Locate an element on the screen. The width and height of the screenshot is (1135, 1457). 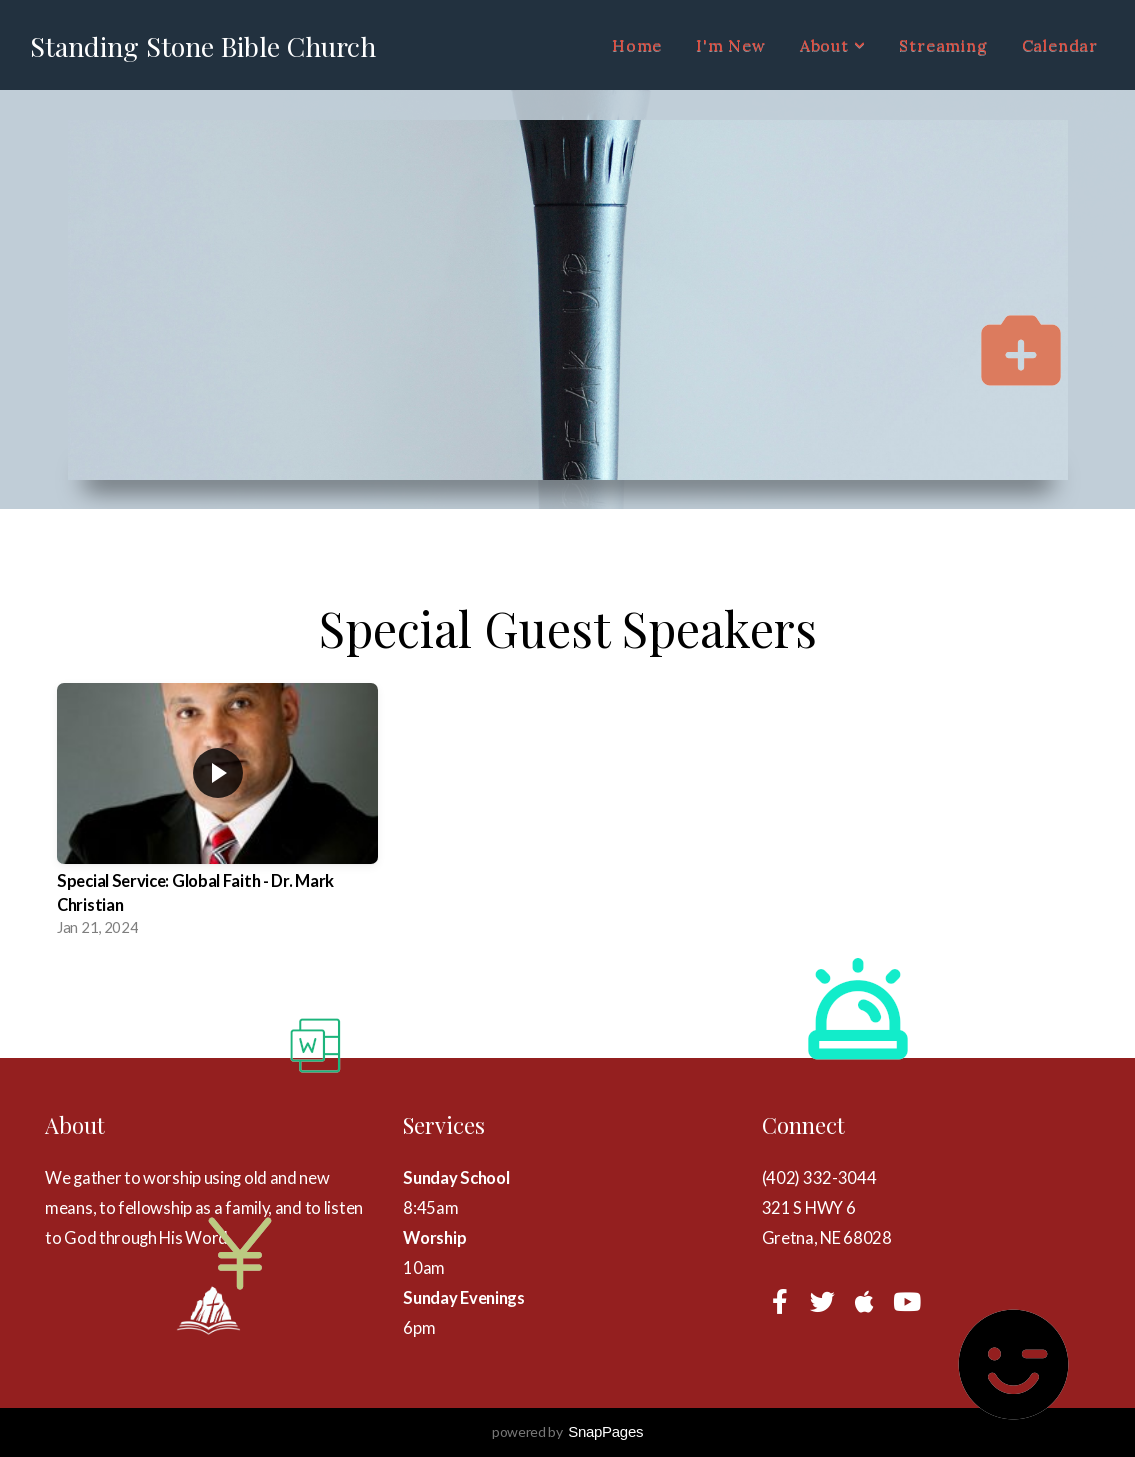
add a new photo is located at coordinates (1021, 352).